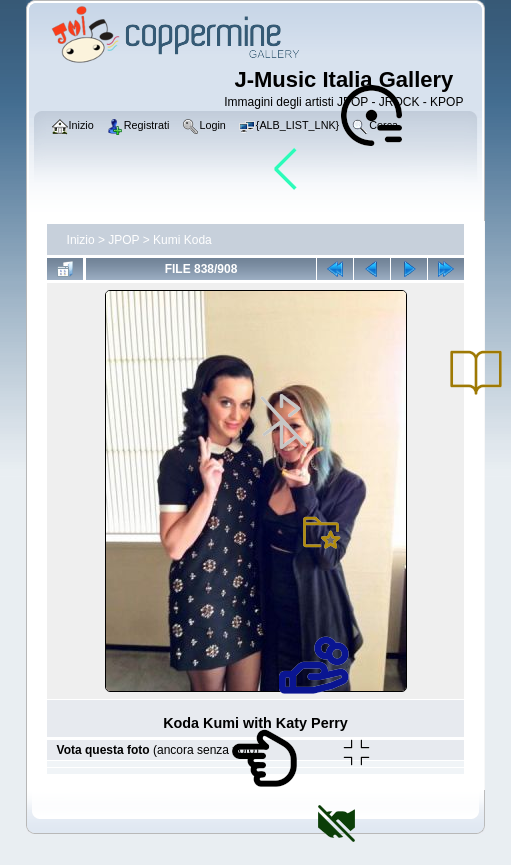 This screenshot has height=865, width=511. Describe the element at coordinates (336, 823) in the screenshot. I see `indicates agreement or partnership is cancelled` at that location.